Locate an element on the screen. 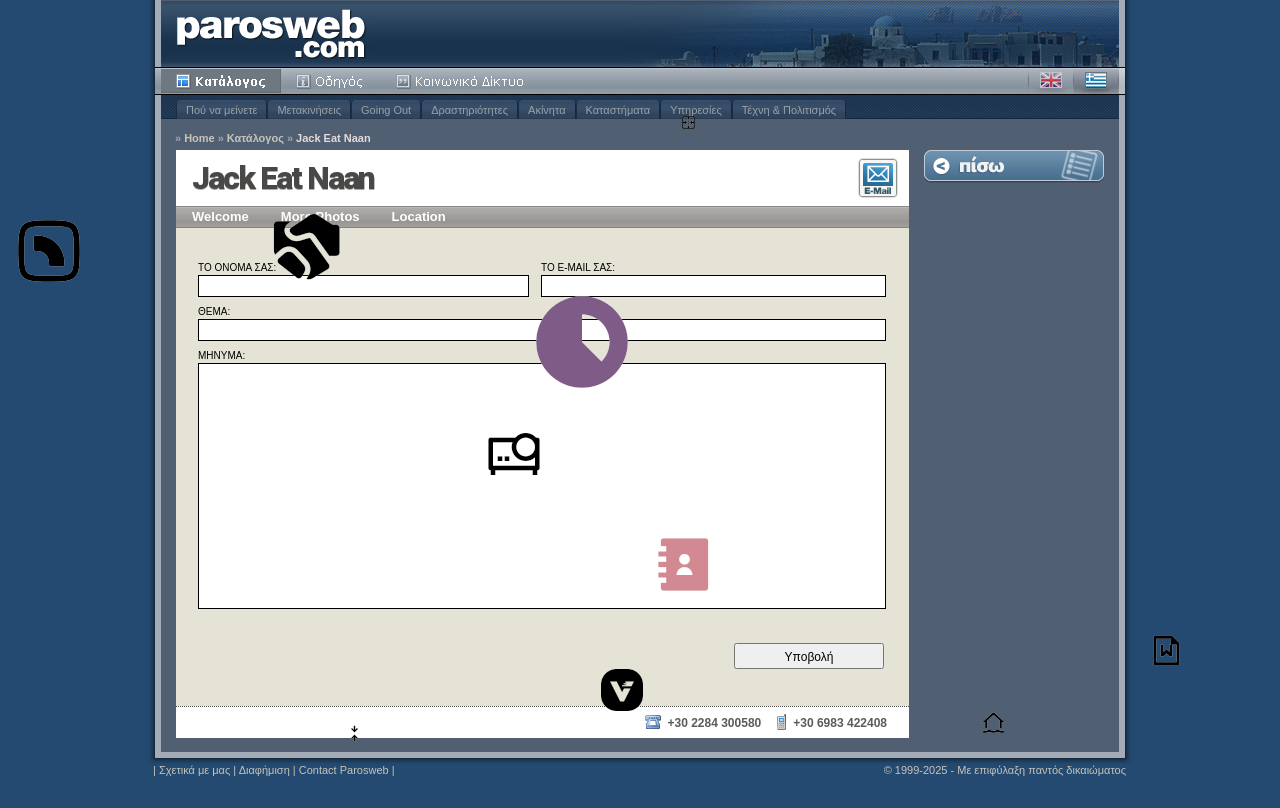 This screenshot has height=808, width=1280. collapse content vertically is located at coordinates (354, 733).